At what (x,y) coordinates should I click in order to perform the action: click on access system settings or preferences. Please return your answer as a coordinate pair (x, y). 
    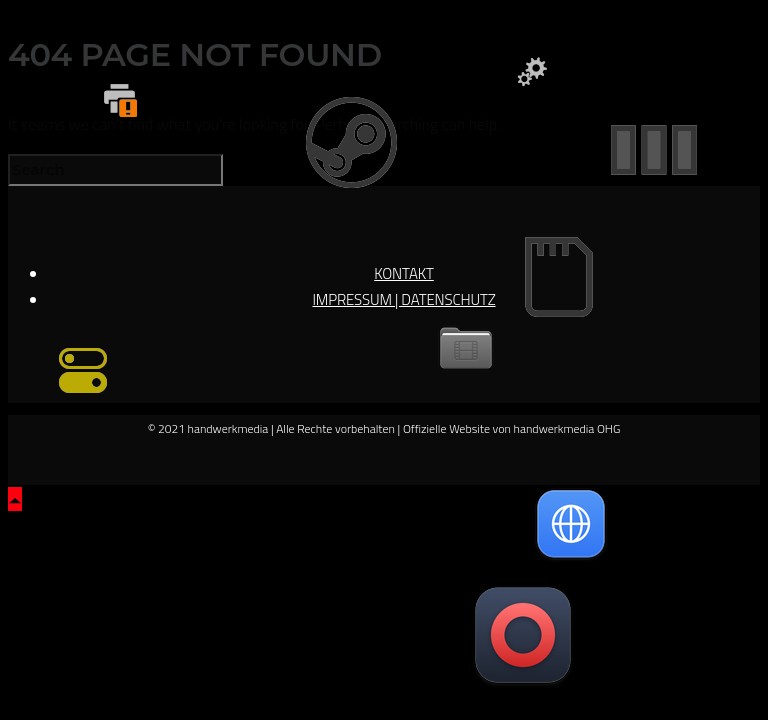
    Looking at the image, I should click on (531, 72).